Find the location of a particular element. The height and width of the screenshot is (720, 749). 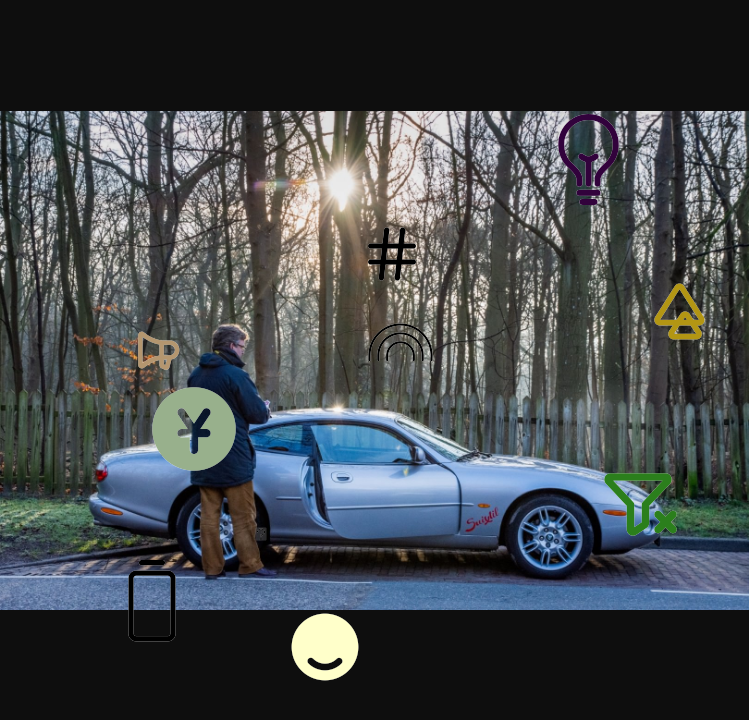

clear all filters is located at coordinates (638, 502).